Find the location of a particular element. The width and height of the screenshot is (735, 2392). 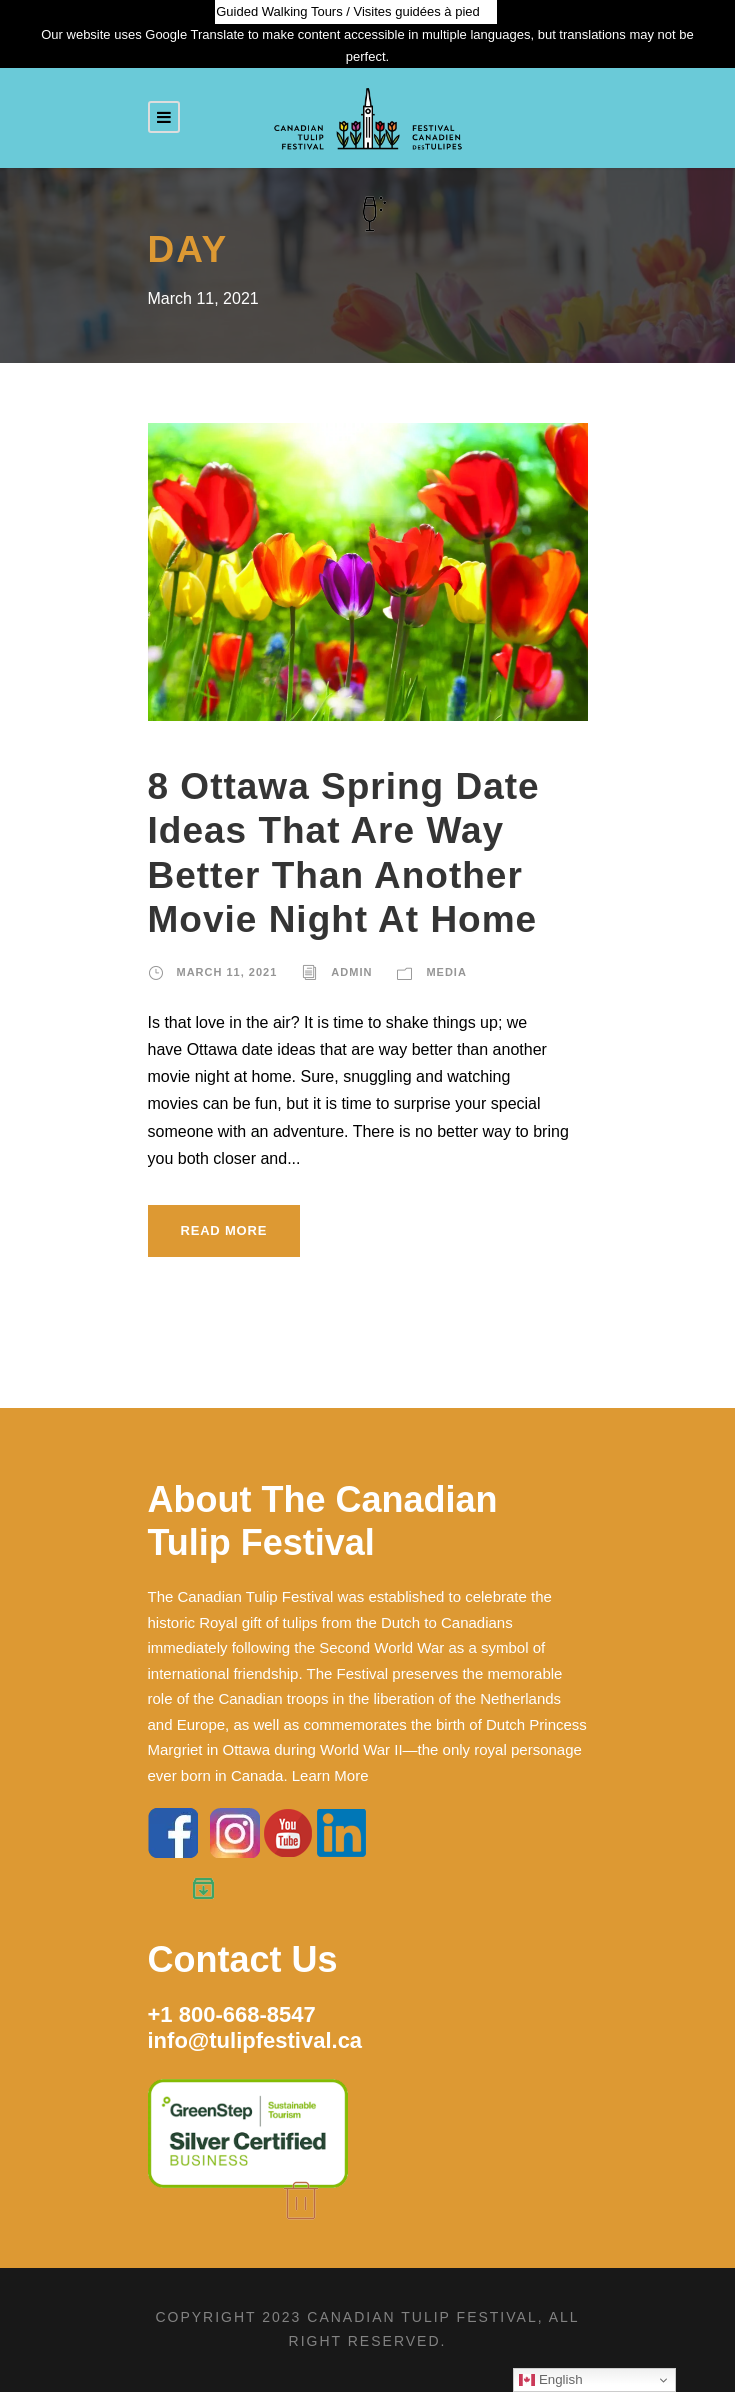

celebrate an achievement or milestone is located at coordinates (371, 214).